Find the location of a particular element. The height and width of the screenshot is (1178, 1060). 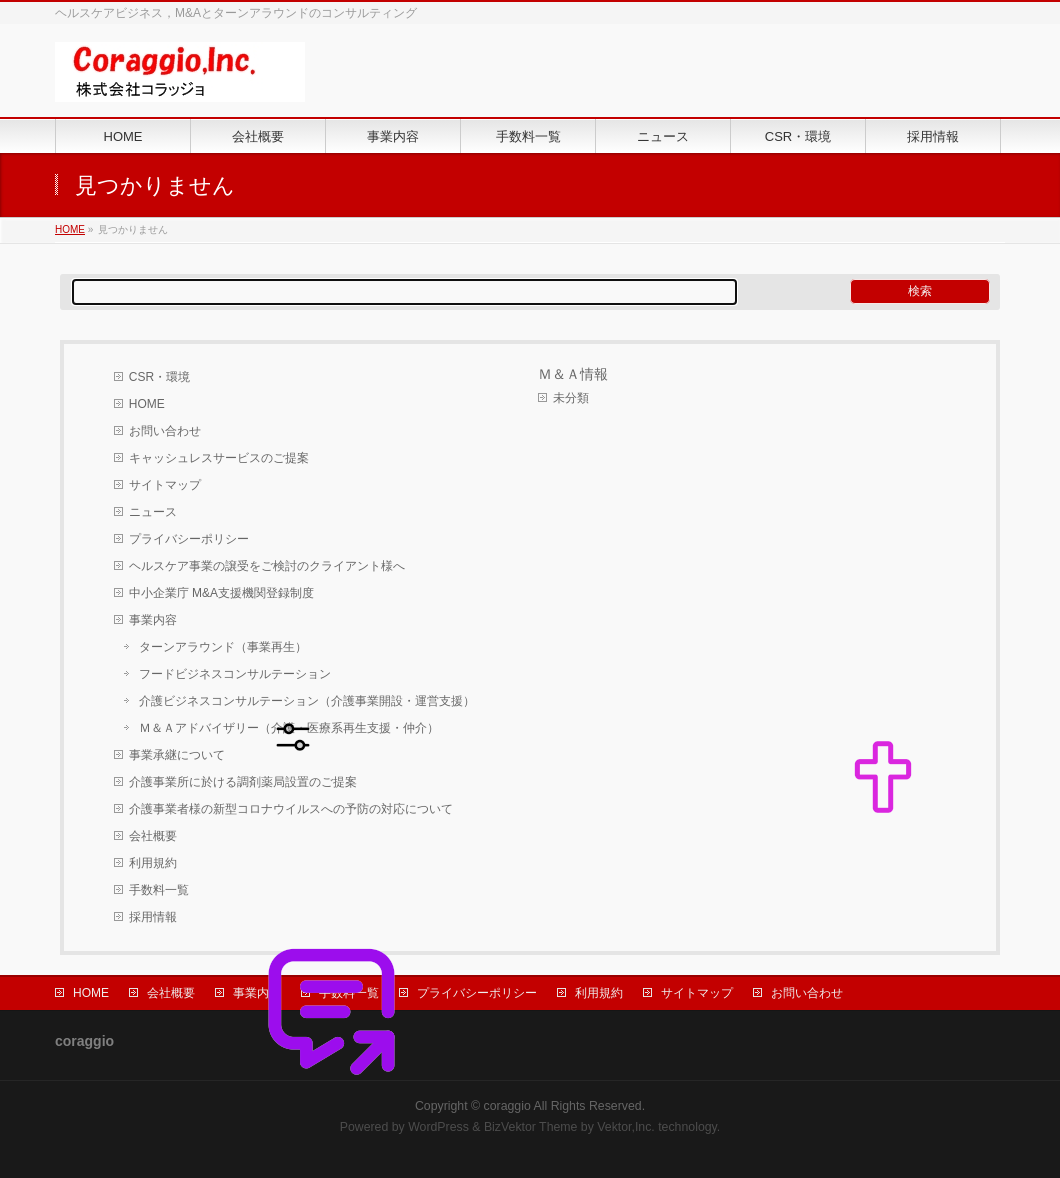

share a message or conversation is located at coordinates (331, 1005).